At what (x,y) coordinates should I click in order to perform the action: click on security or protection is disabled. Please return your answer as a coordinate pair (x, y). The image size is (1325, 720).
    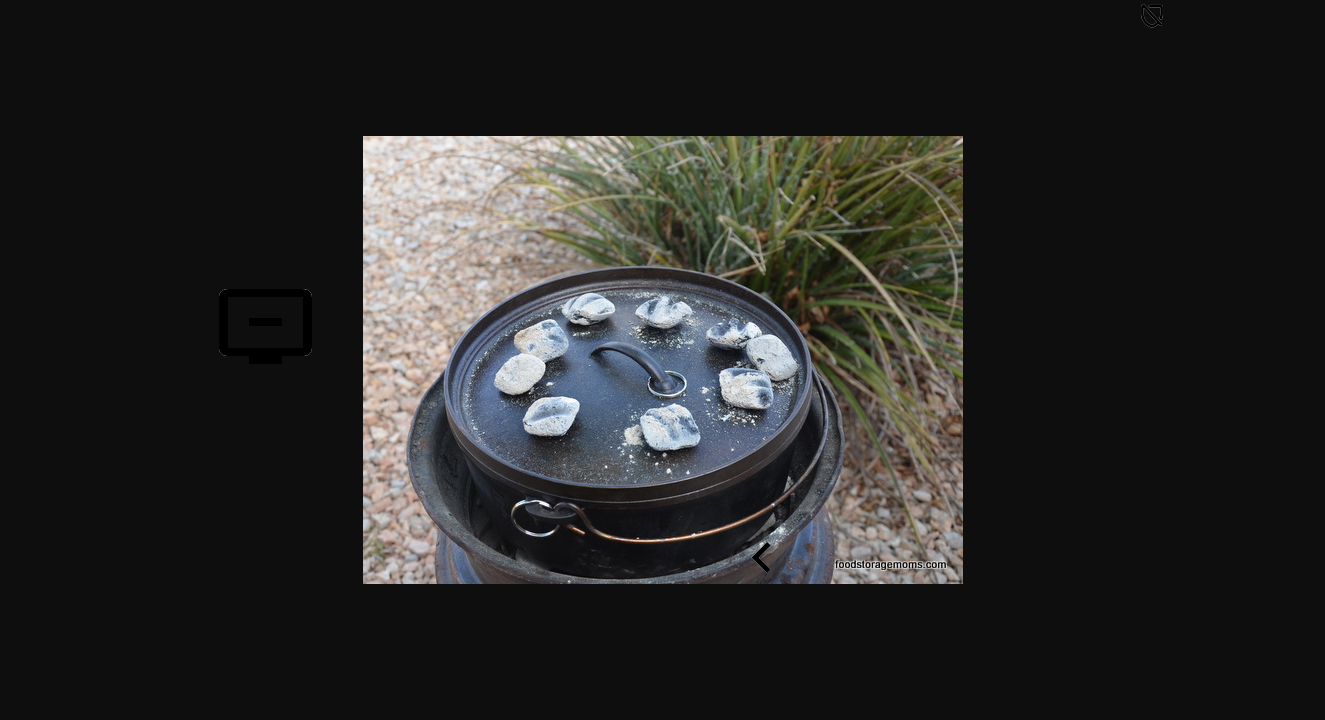
    Looking at the image, I should click on (1152, 15).